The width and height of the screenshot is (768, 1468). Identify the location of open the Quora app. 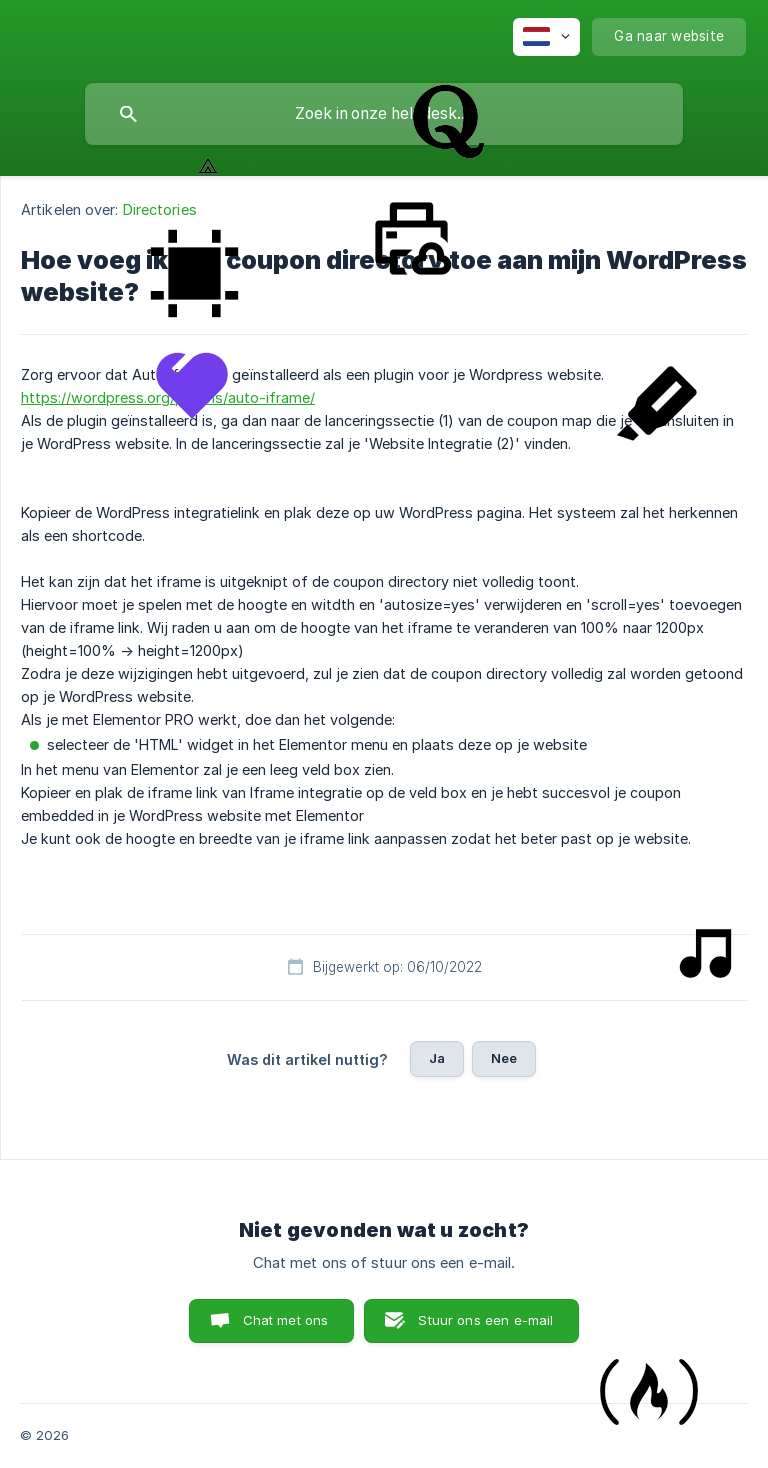
(448, 121).